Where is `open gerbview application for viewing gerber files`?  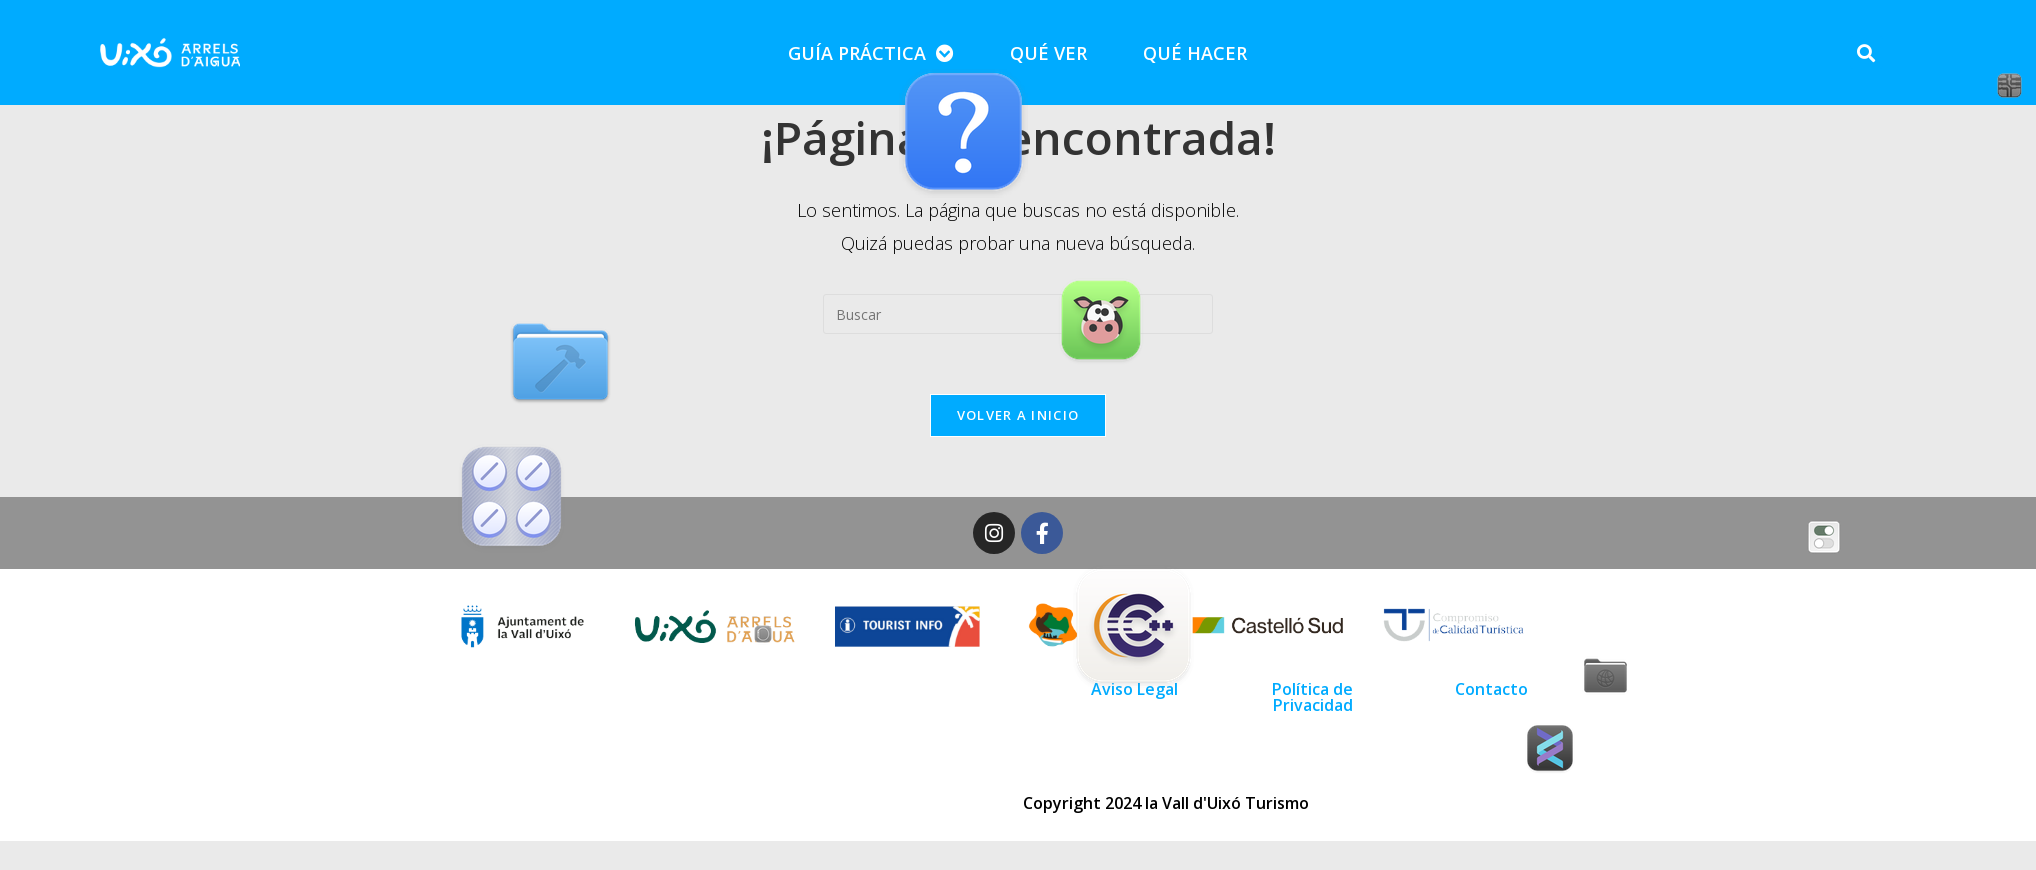 open gerbview application for viewing gerber files is located at coordinates (2009, 85).